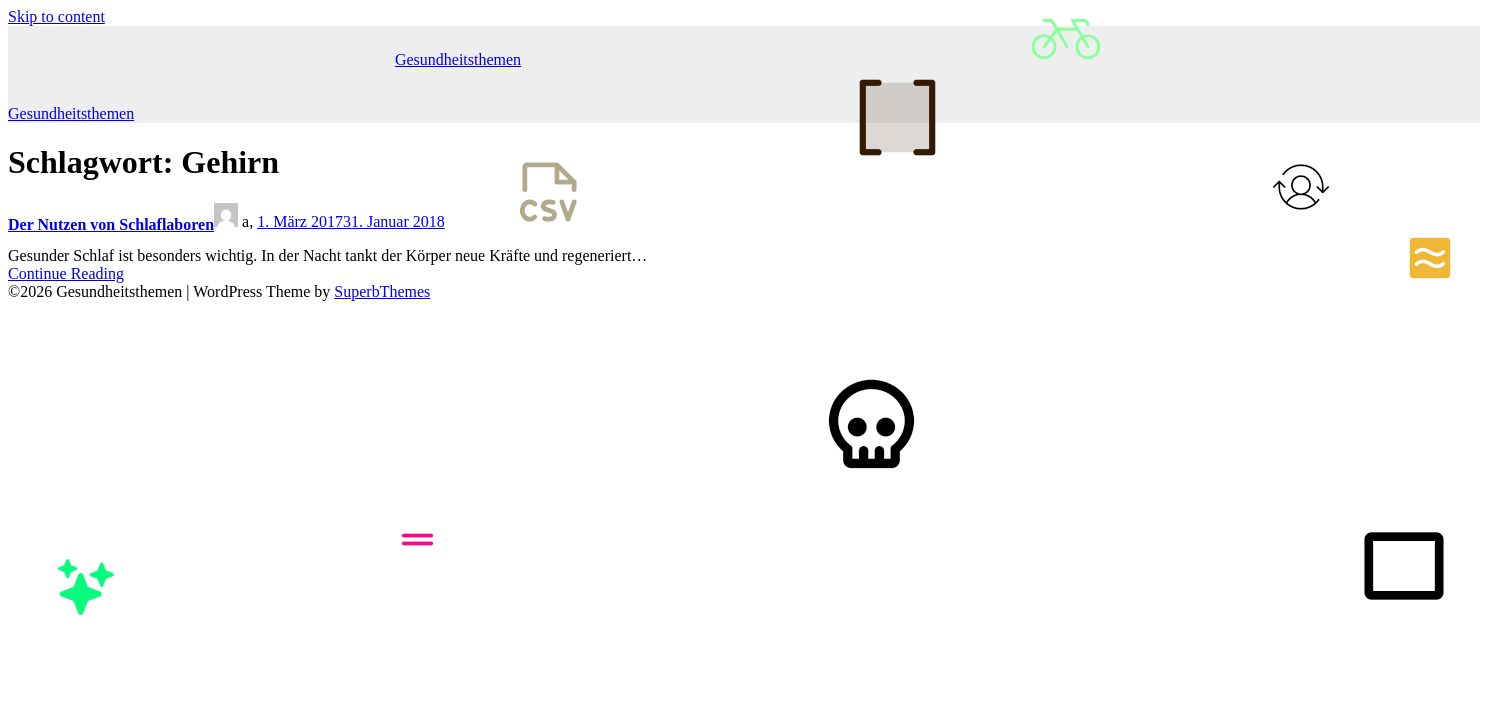 The image size is (1488, 720). I want to click on download or export data as a CSV file, so click(549, 194).